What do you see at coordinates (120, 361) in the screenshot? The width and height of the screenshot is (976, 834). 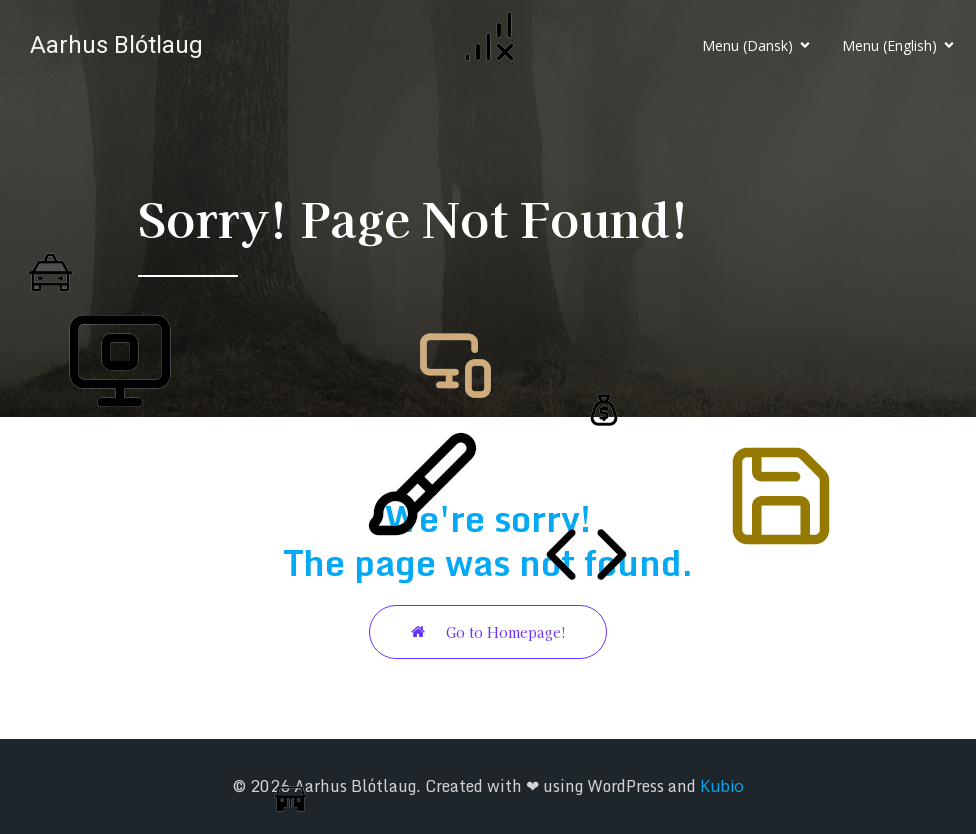 I see `stop screen recording or presentation` at bounding box center [120, 361].